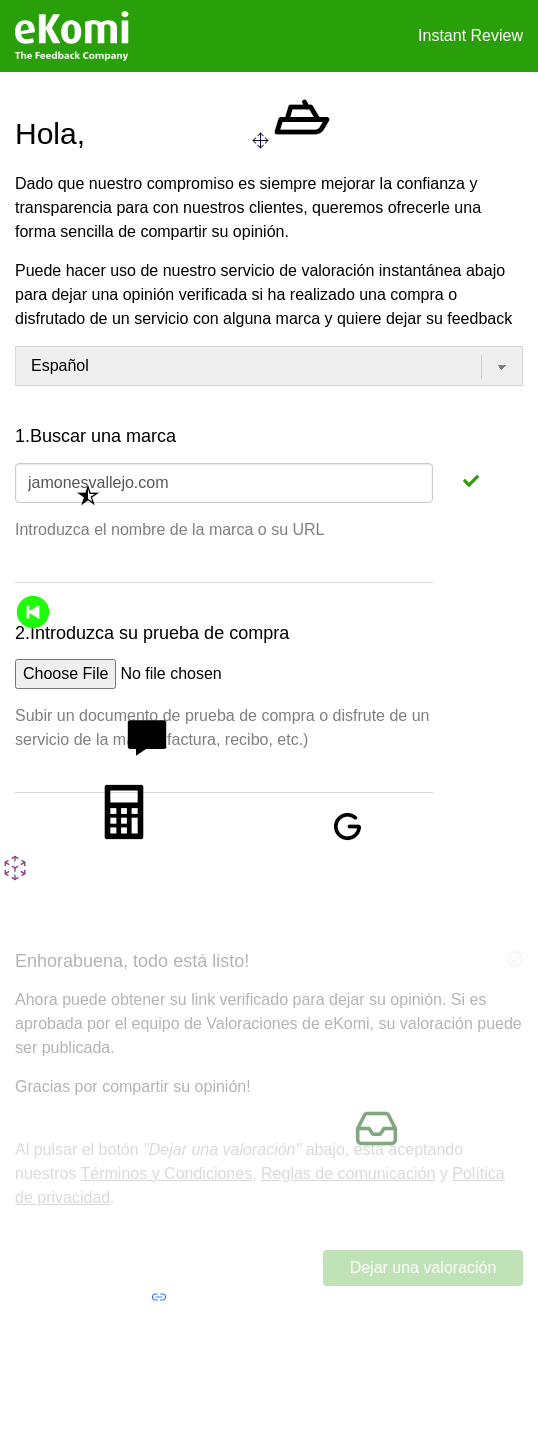 This screenshot has height=1455, width=538. What do you see at coordinates (376, 1128) in the screenshot?
I see `view your inbox messages` at bounding box center [376, 1128].